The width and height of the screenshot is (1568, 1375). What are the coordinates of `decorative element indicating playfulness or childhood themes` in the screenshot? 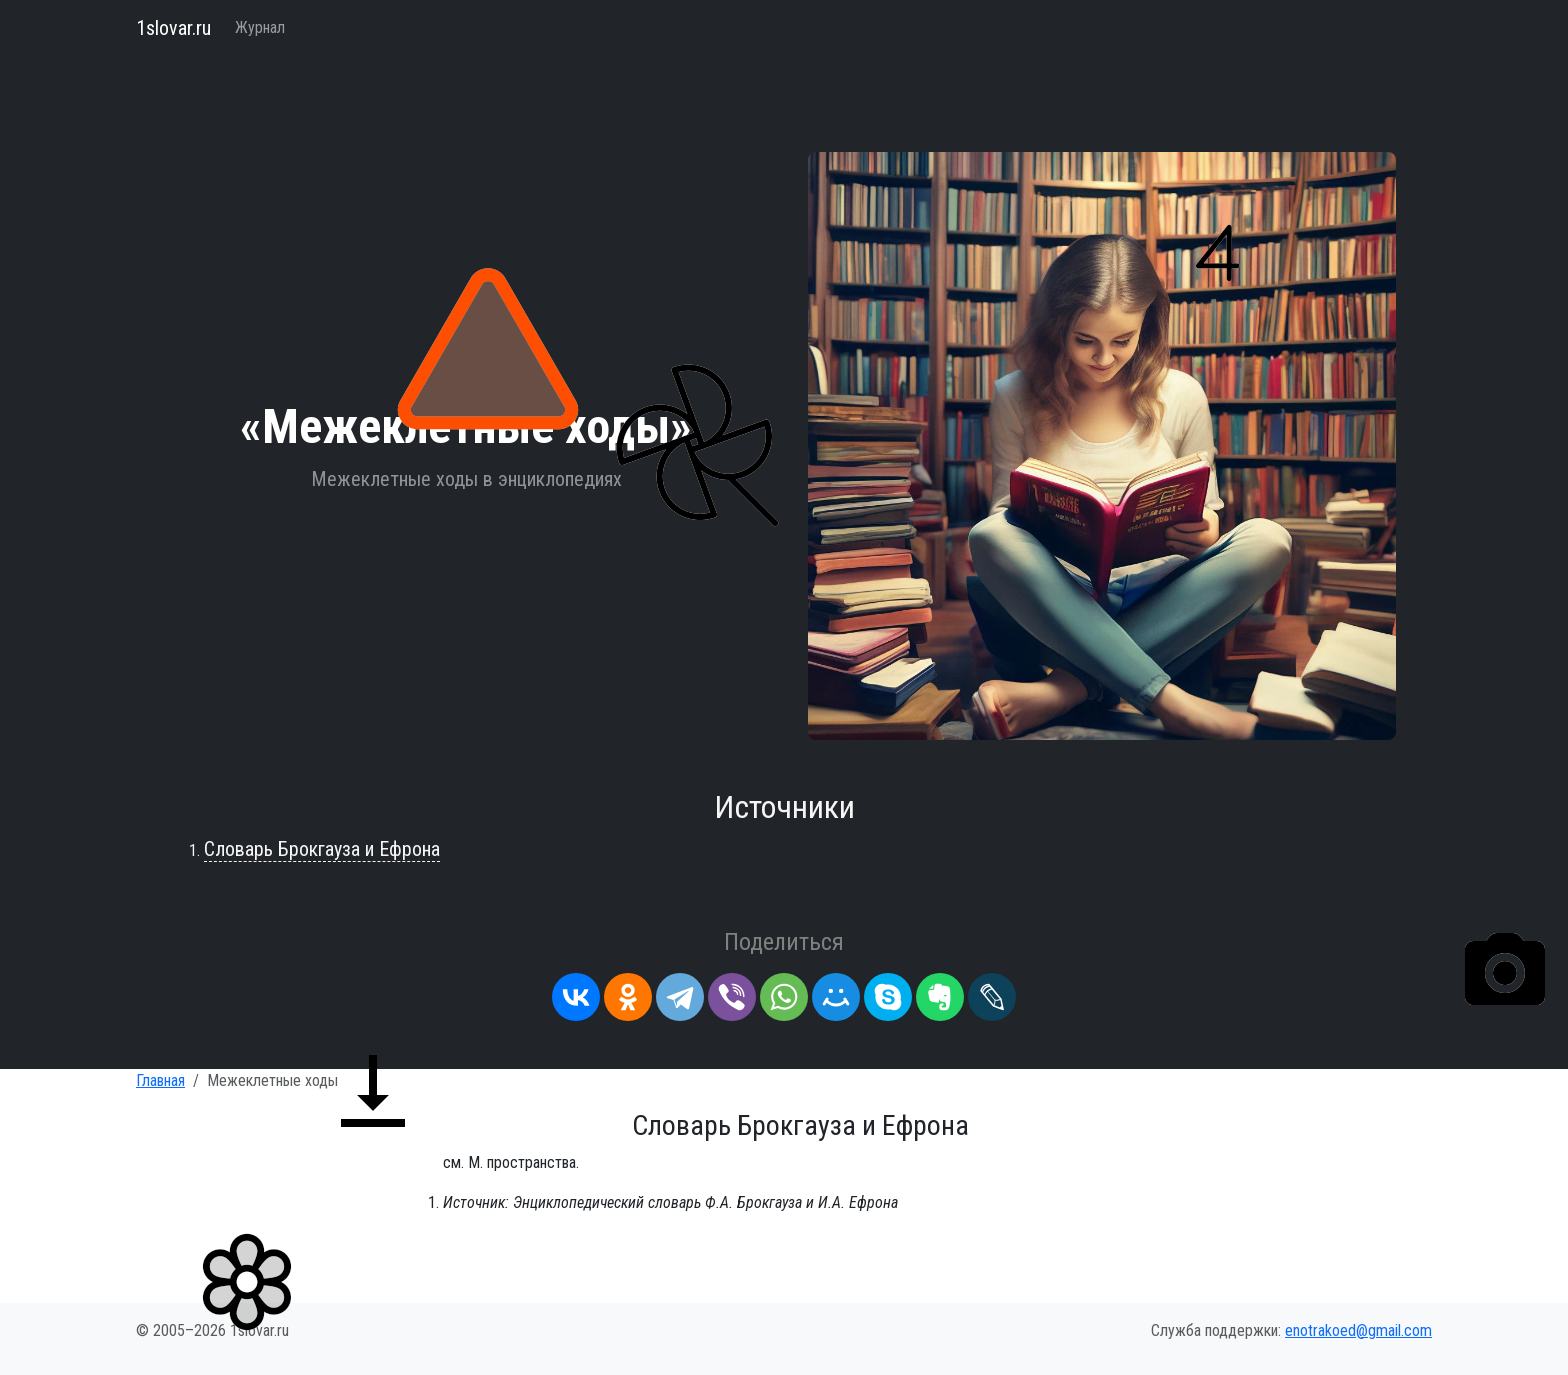 It's located at (700, 448).